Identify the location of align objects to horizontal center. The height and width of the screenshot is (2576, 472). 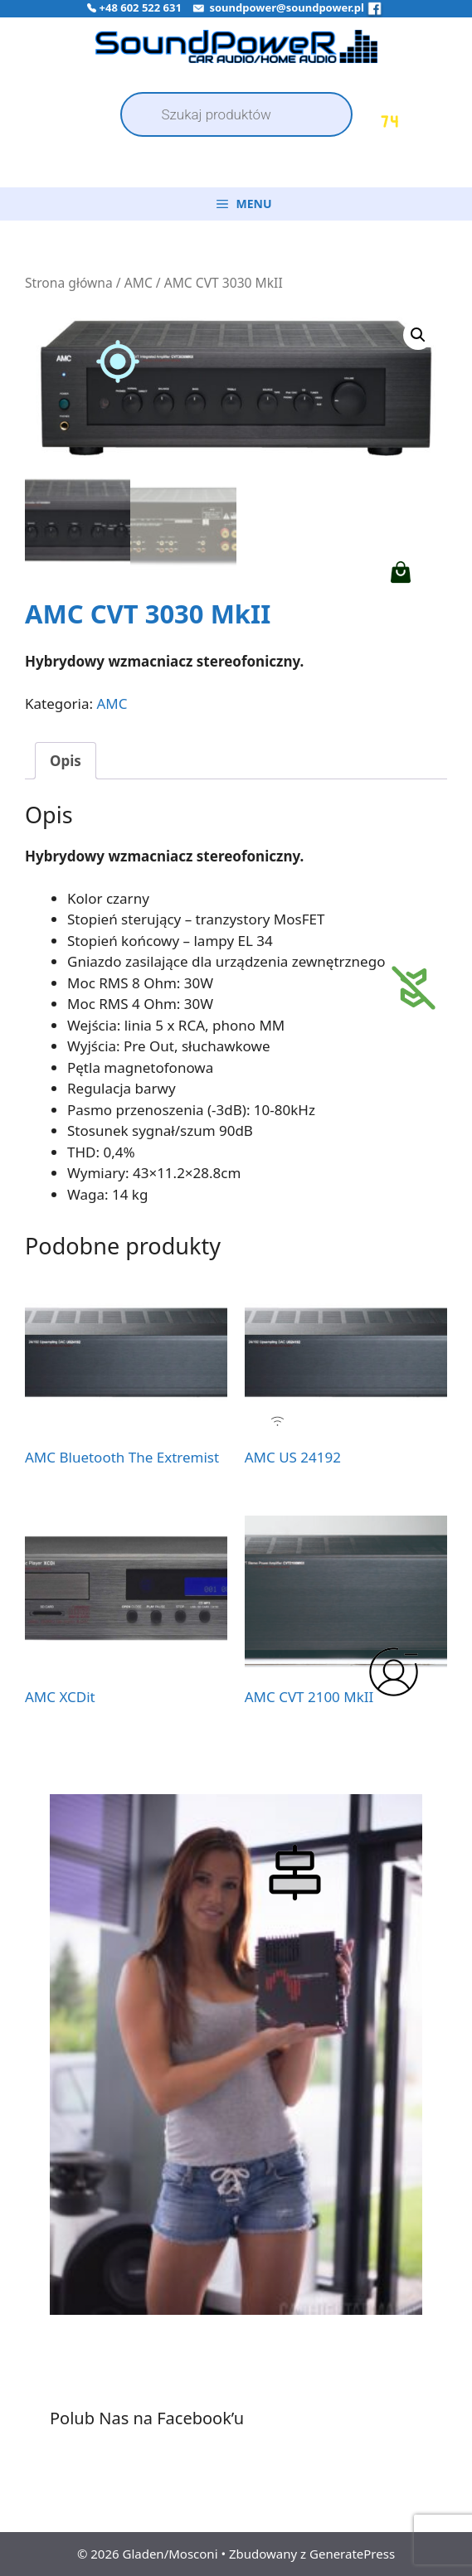
(294, 1872).